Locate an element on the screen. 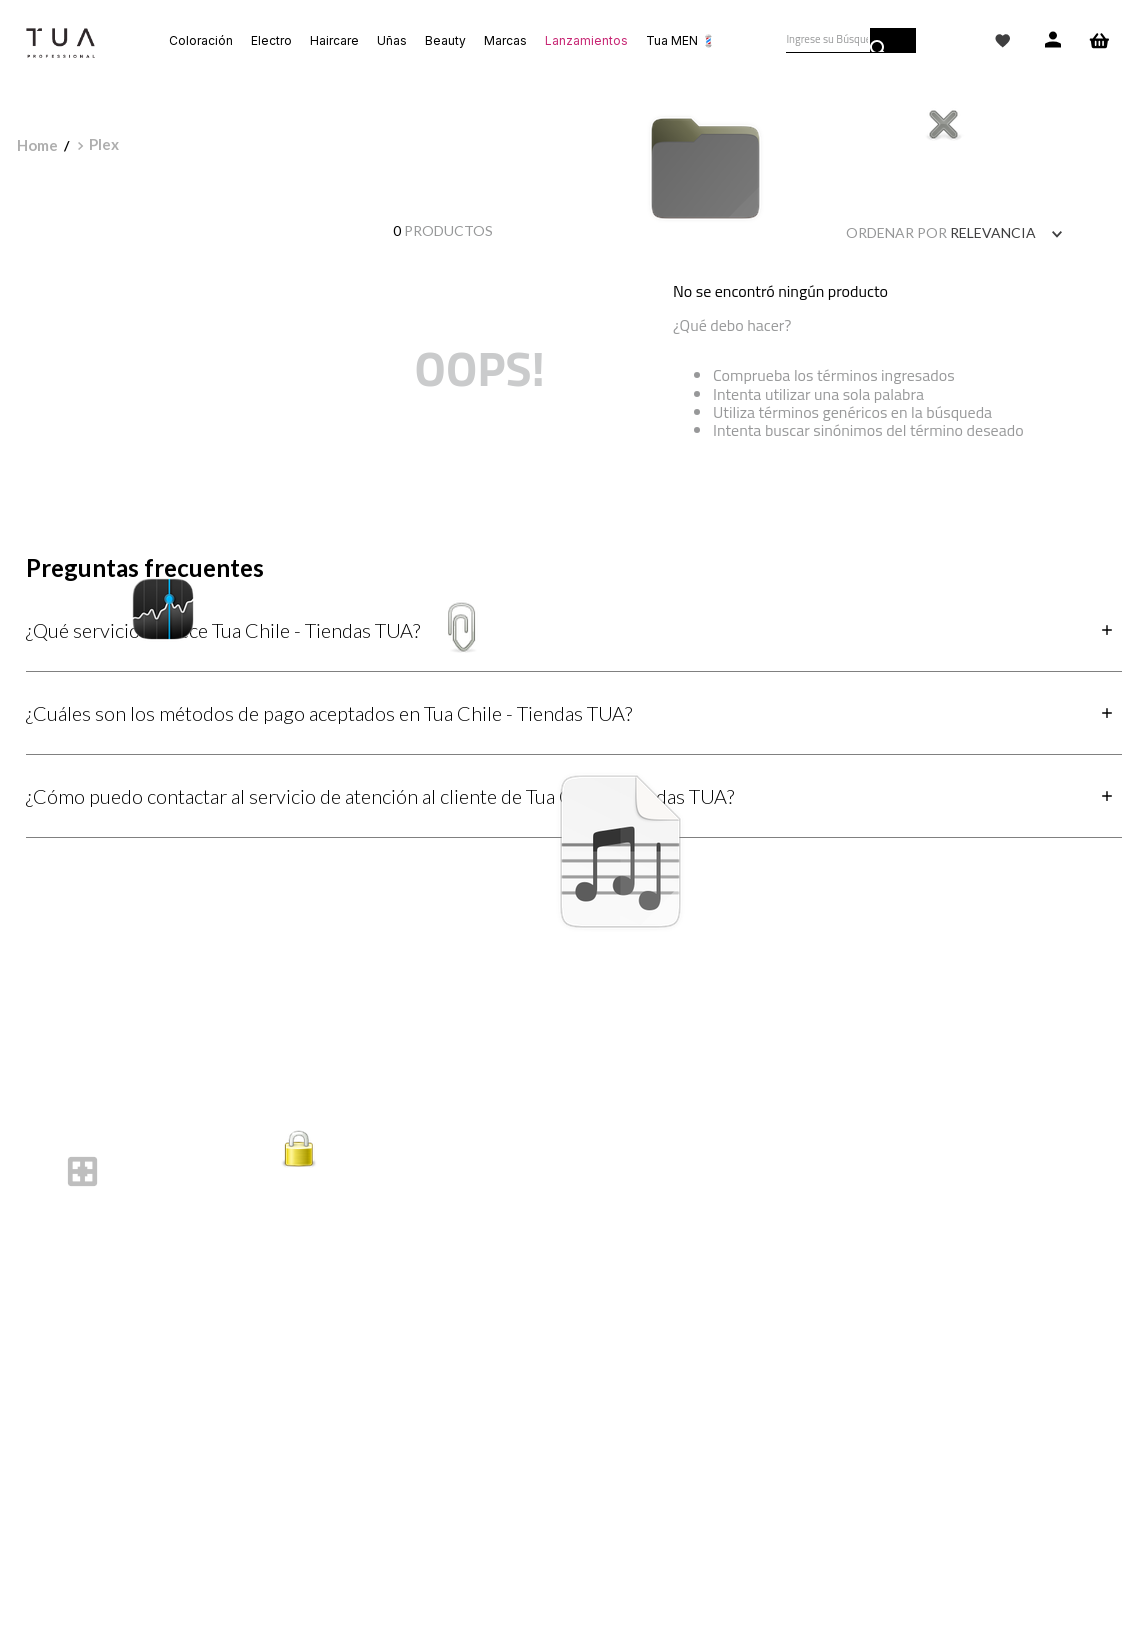  indicates content or settings are locked is located at coordinates (300, 1149).